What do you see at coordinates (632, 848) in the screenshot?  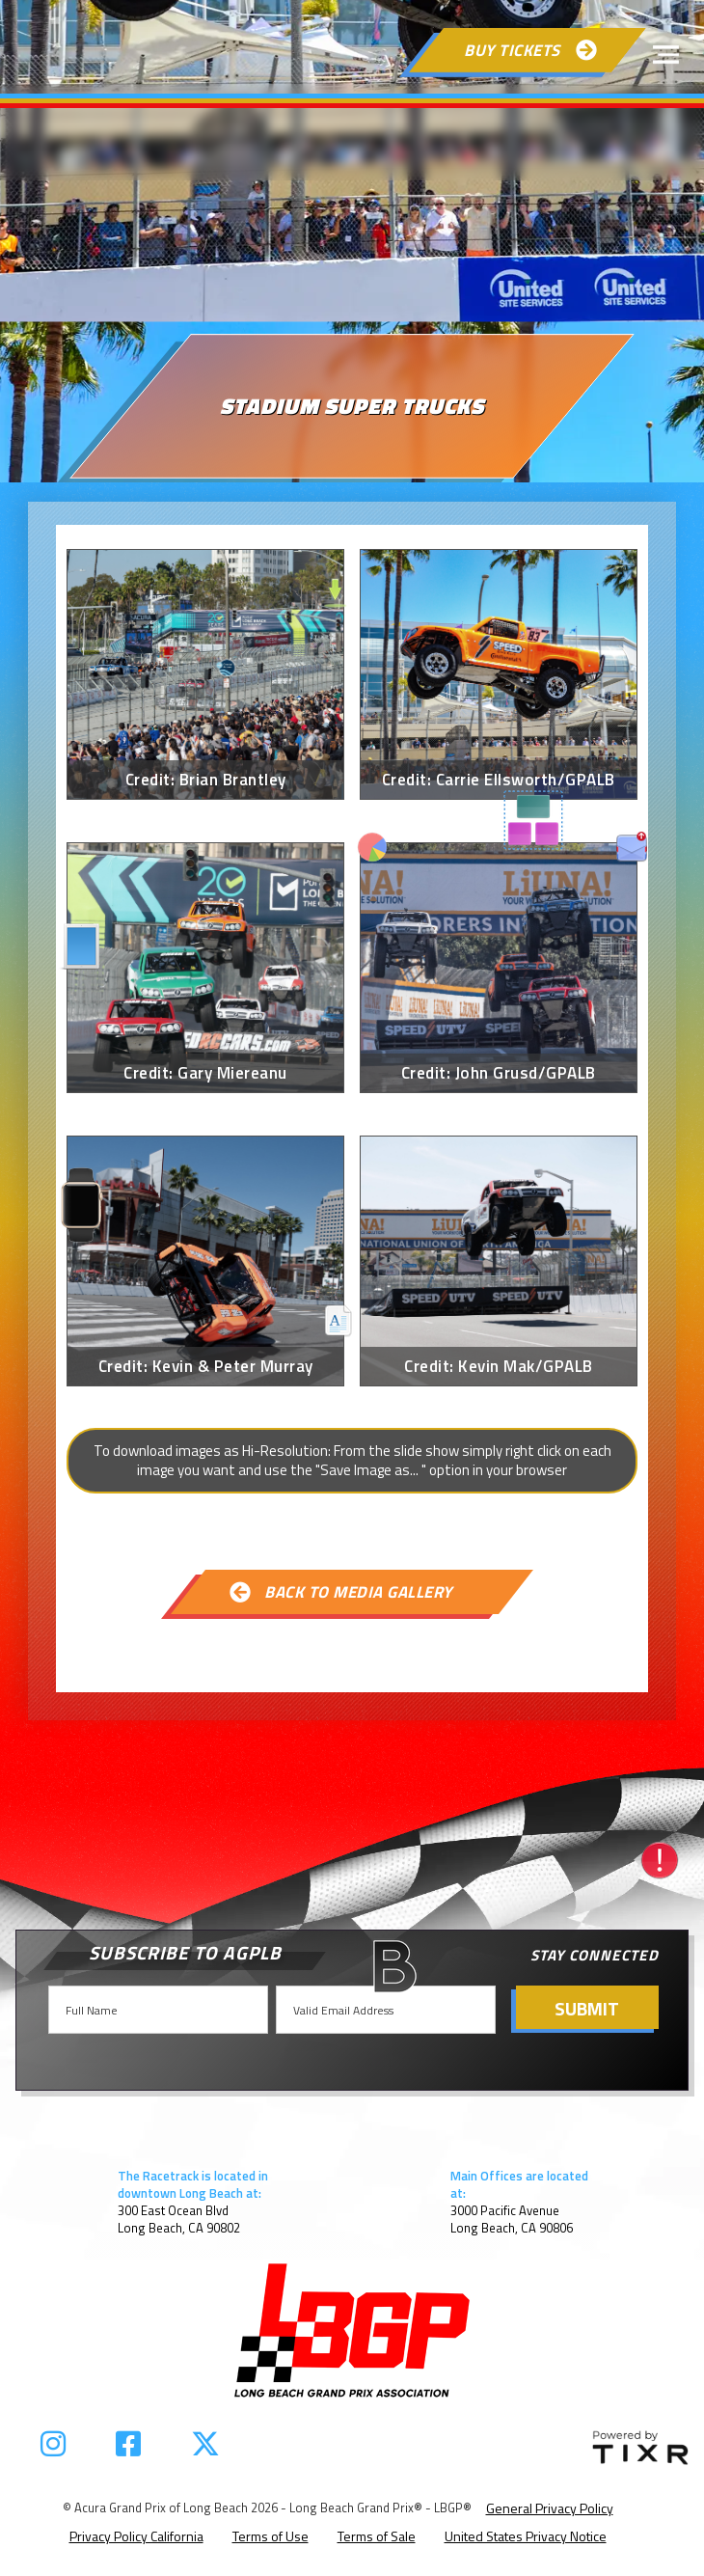 I see `send an email message` at bounding box center [632, 848].